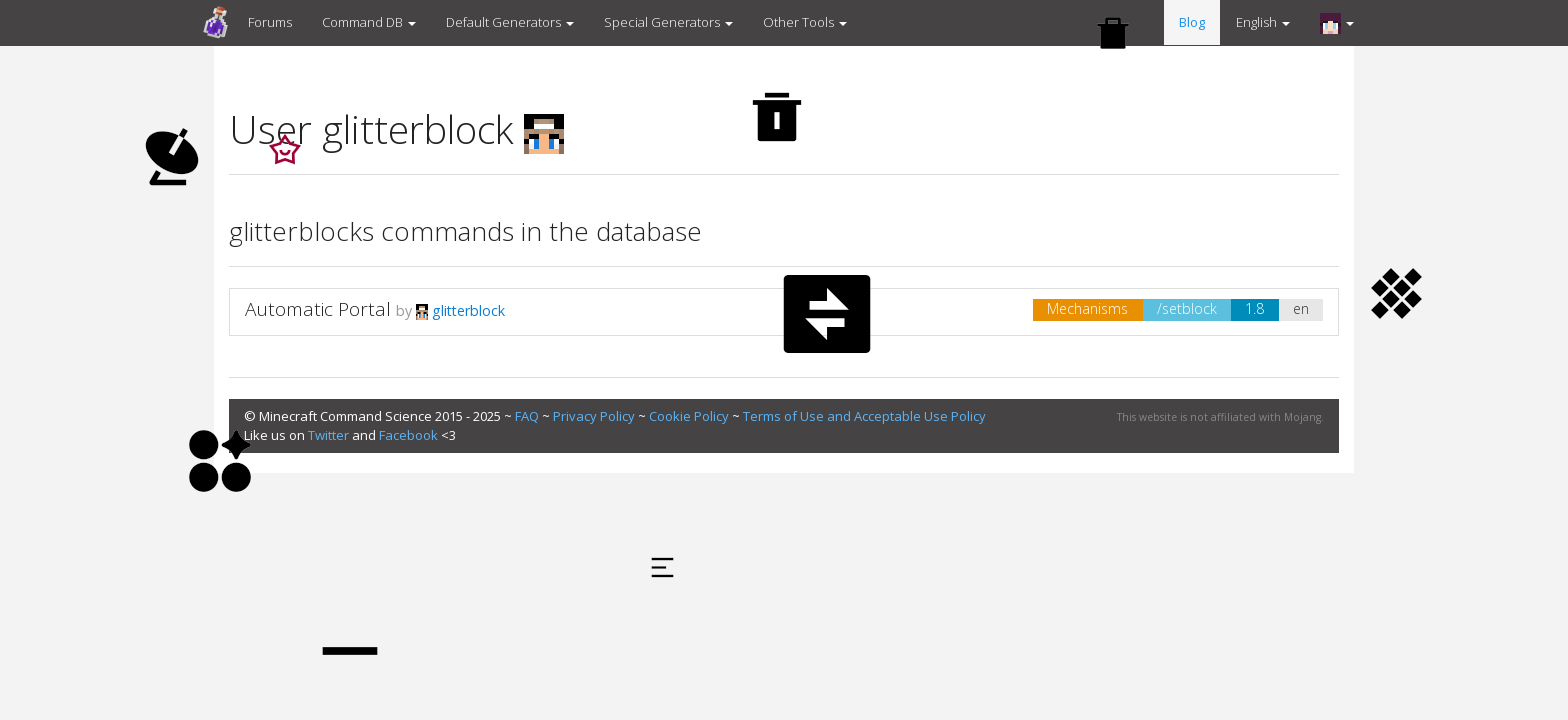 The width and height of the screenshot is (1568, 720). Describe the element at coordinates (172, 157) in the screenshot. I see `access radar or scanning features` at that location.